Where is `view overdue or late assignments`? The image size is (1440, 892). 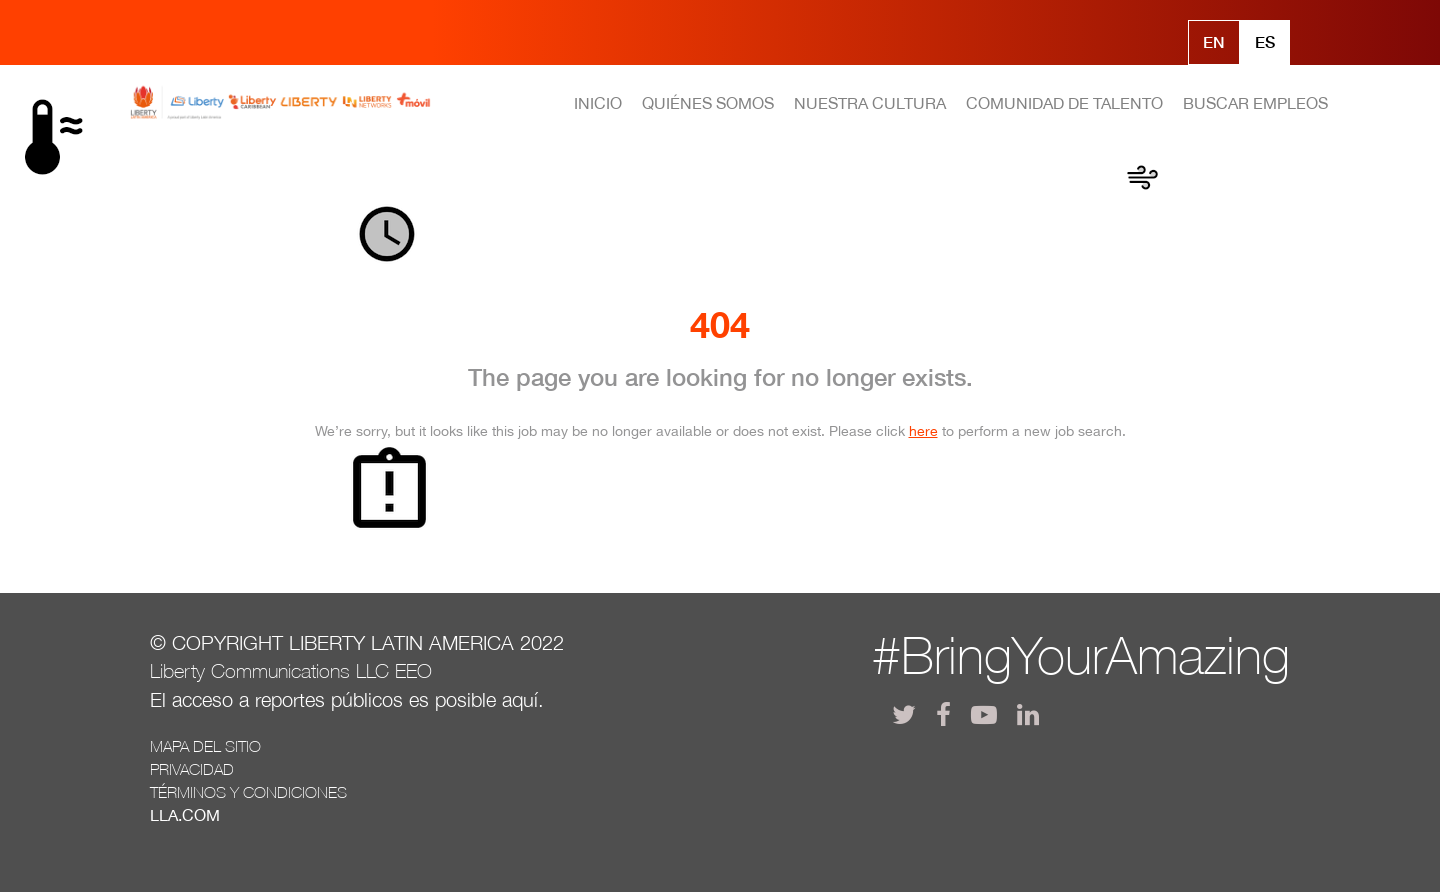 view overdue or late assignments is located at coordinates (389, 491).